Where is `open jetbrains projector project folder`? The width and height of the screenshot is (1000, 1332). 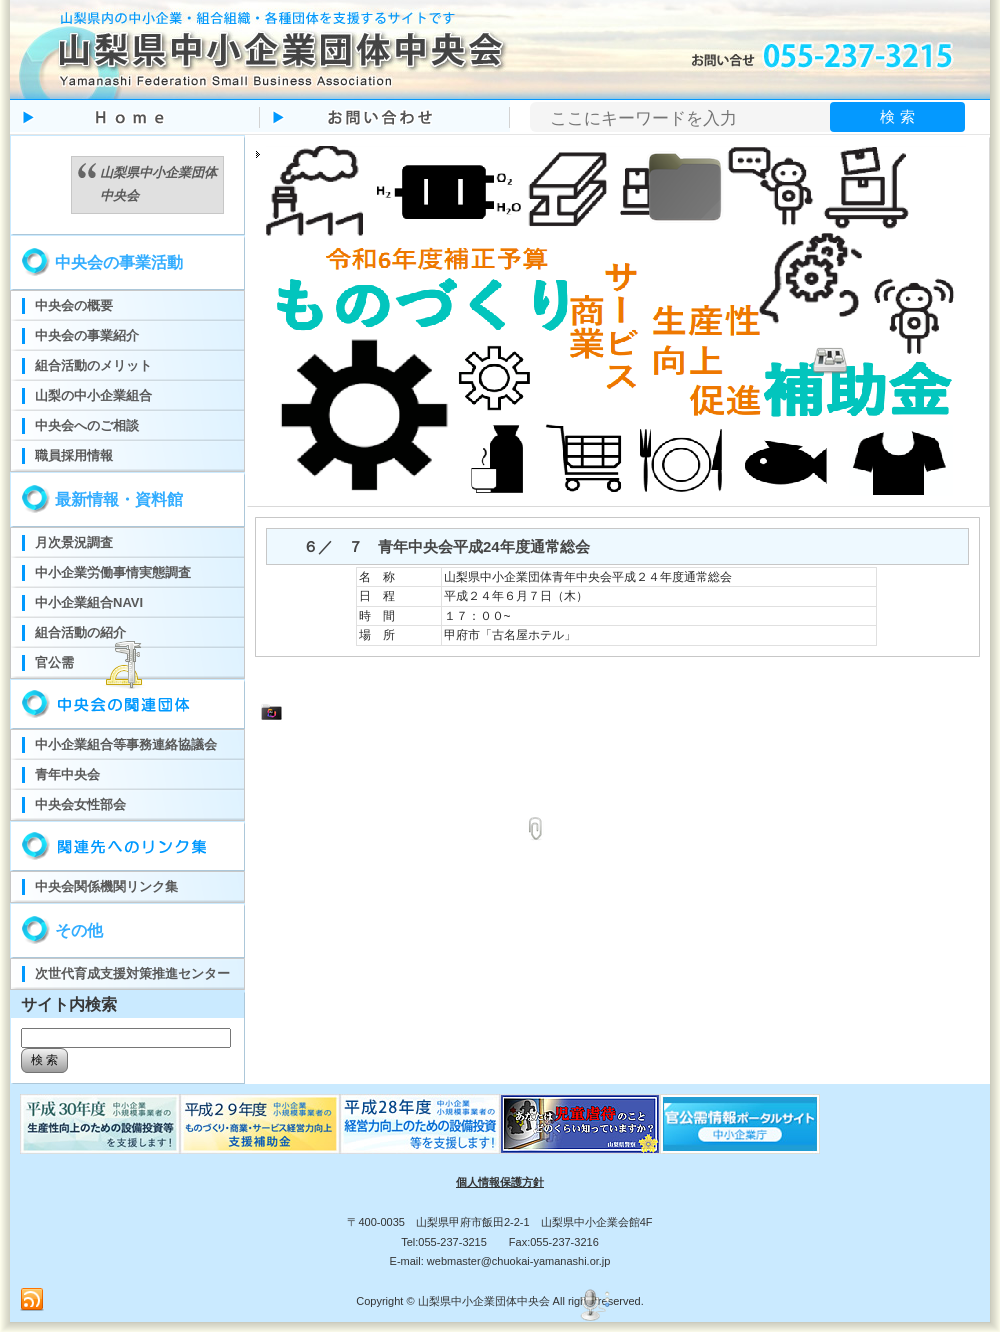 open jetbrains projector project folder is located at coordinates (271, 712).